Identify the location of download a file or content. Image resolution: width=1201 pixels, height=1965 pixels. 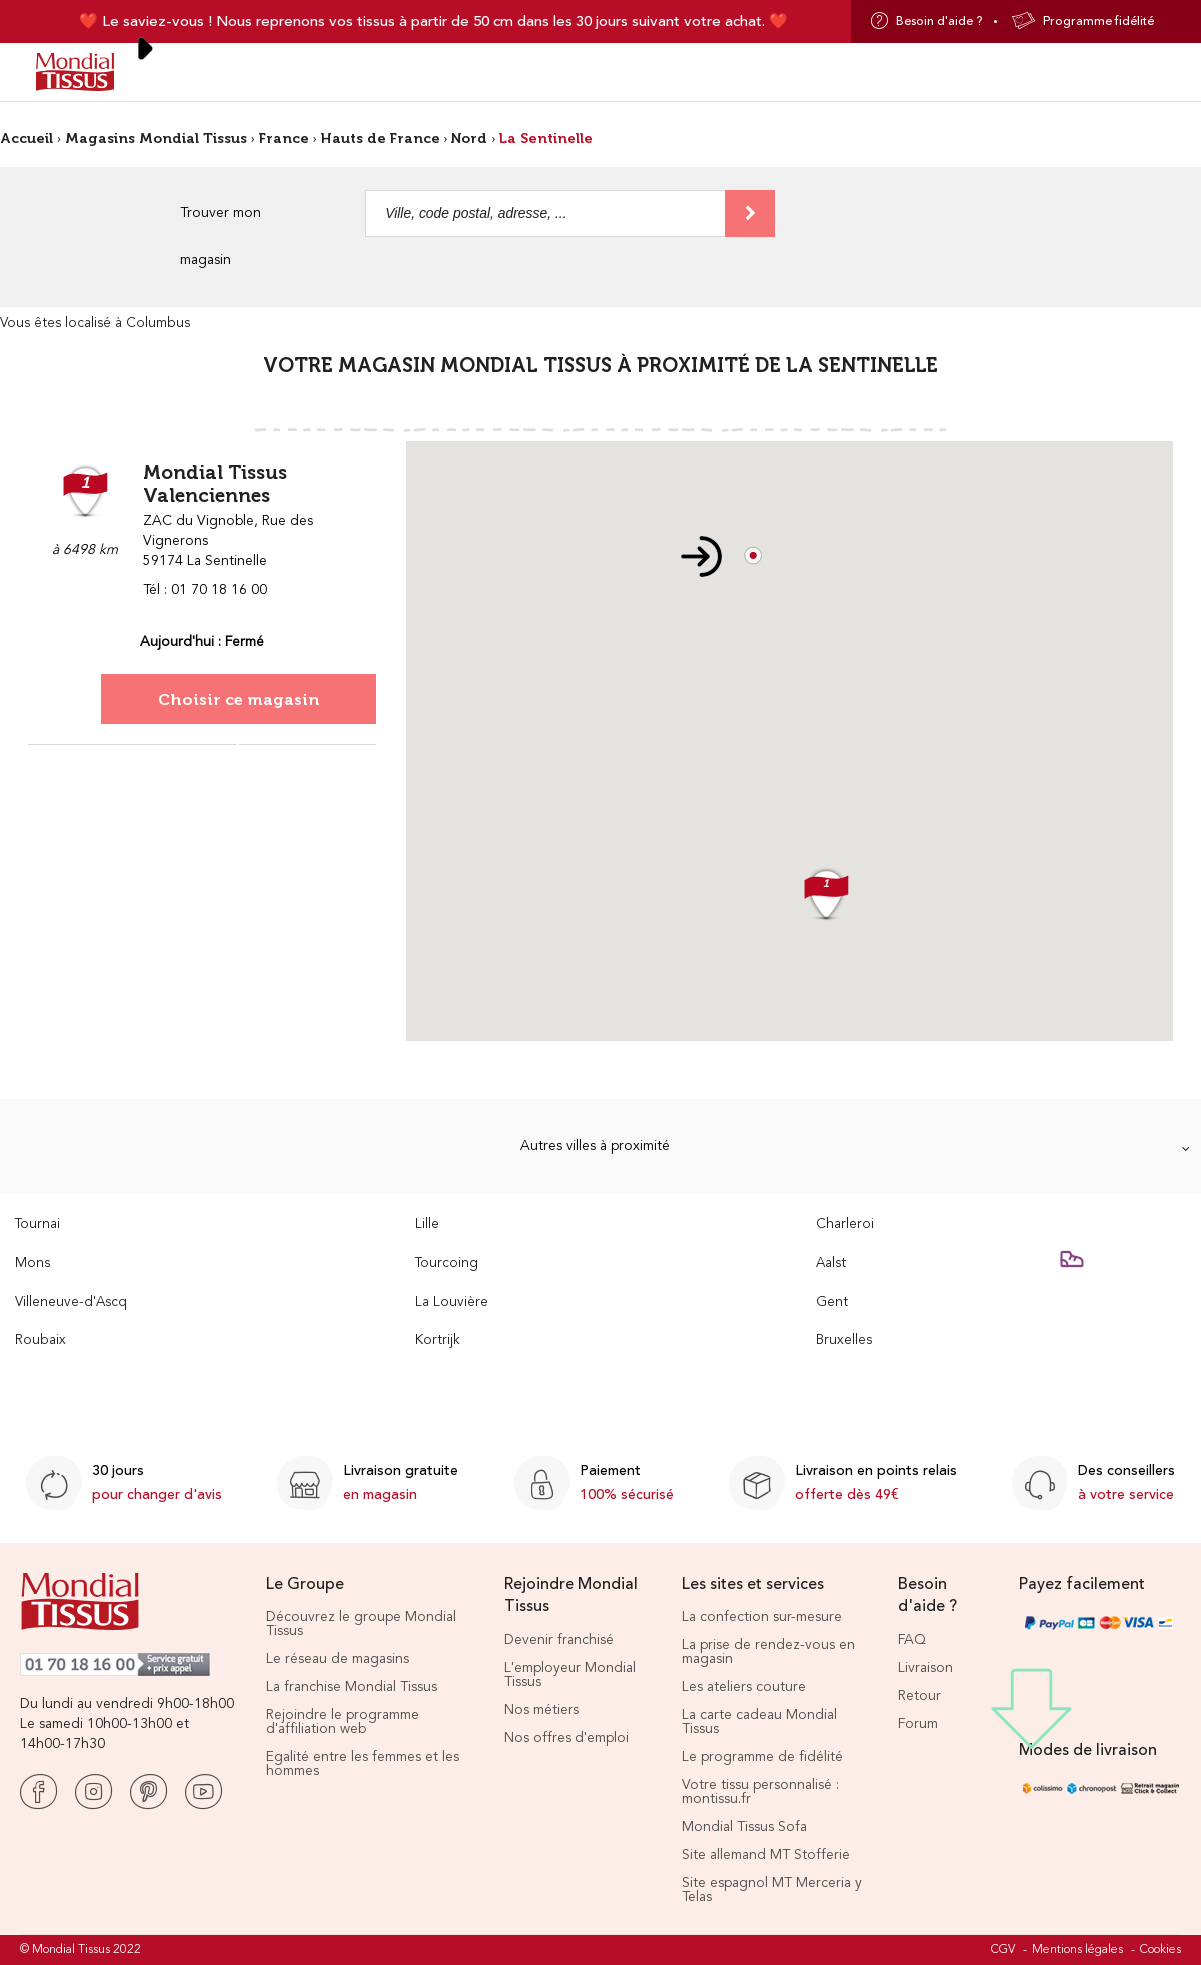
(1031, 1705).